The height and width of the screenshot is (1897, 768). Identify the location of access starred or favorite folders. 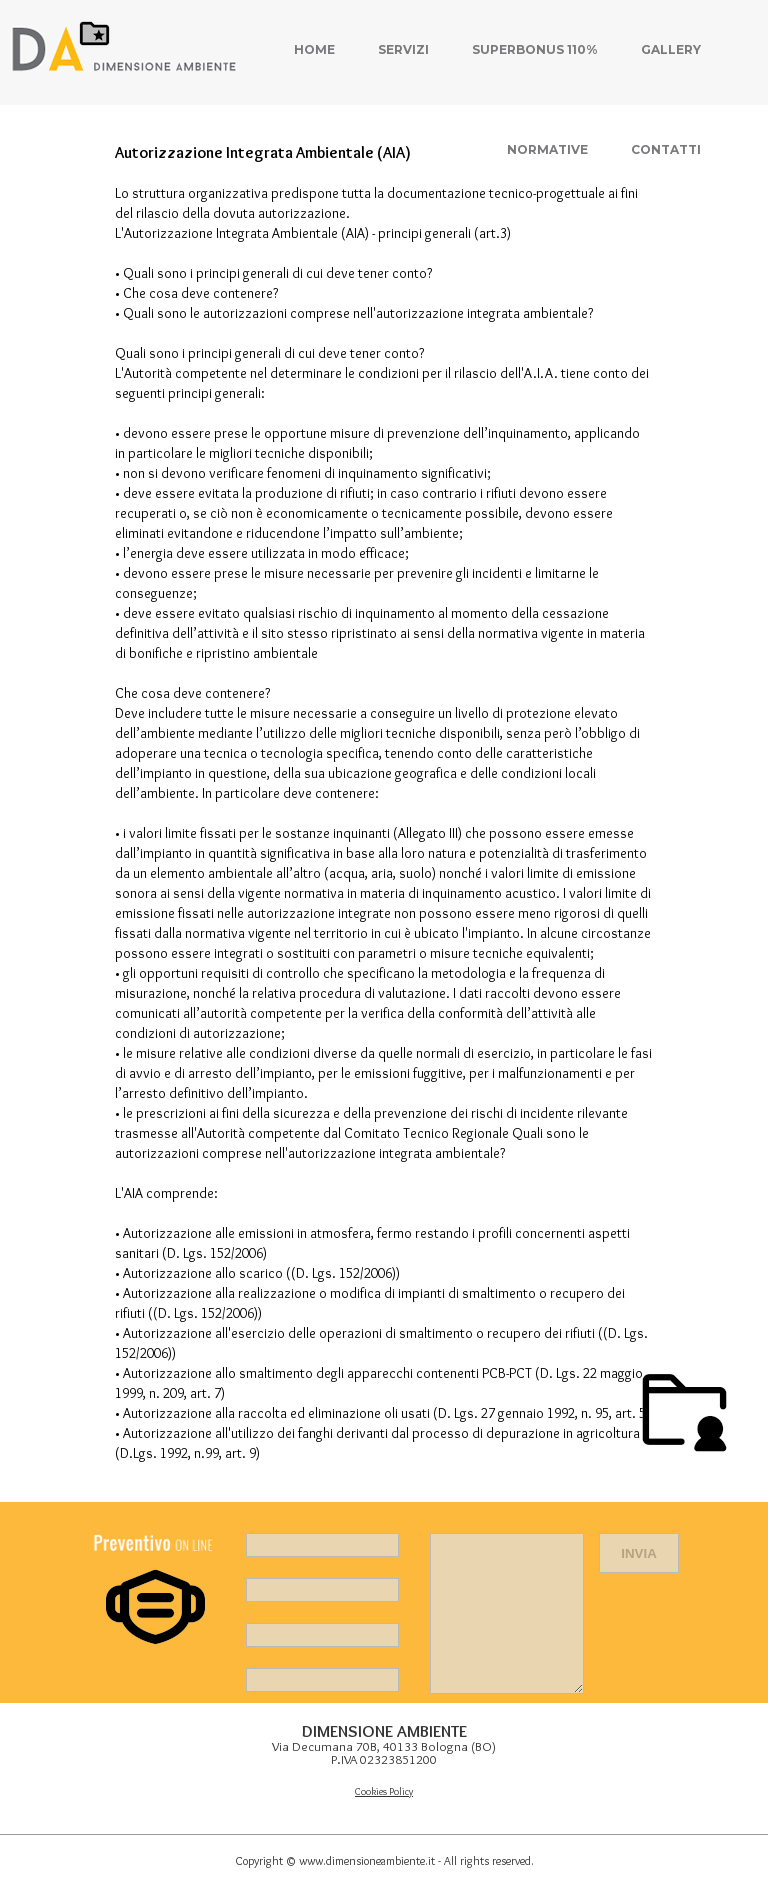
(94, 33).